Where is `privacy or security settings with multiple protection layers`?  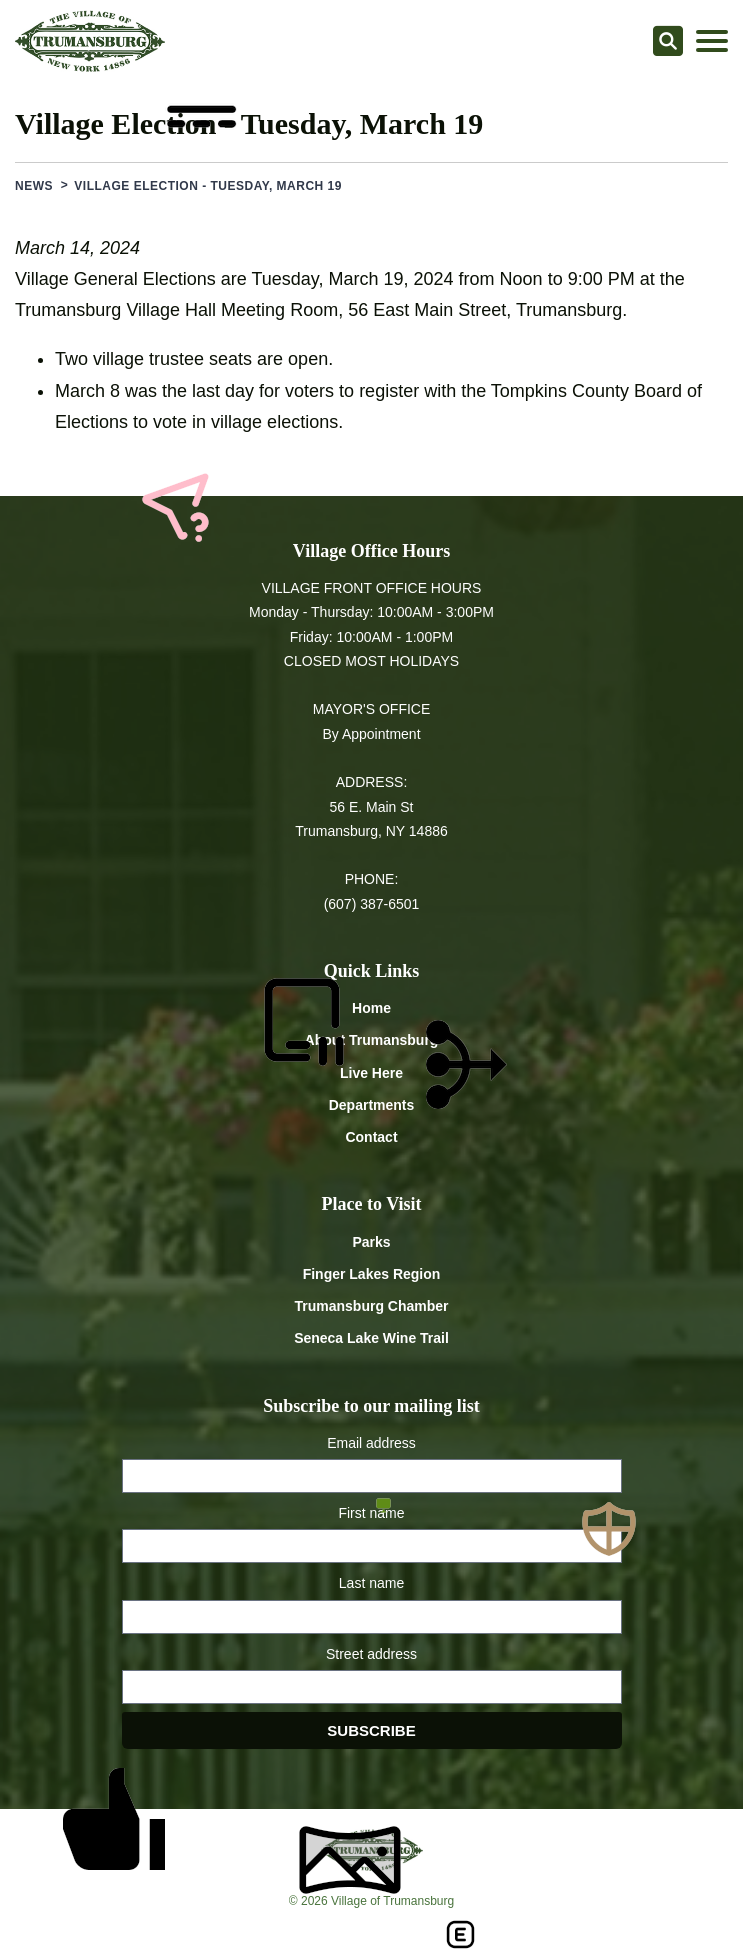 privacy or security settings with multiple protection layers is located at coordinates (609, 1529).